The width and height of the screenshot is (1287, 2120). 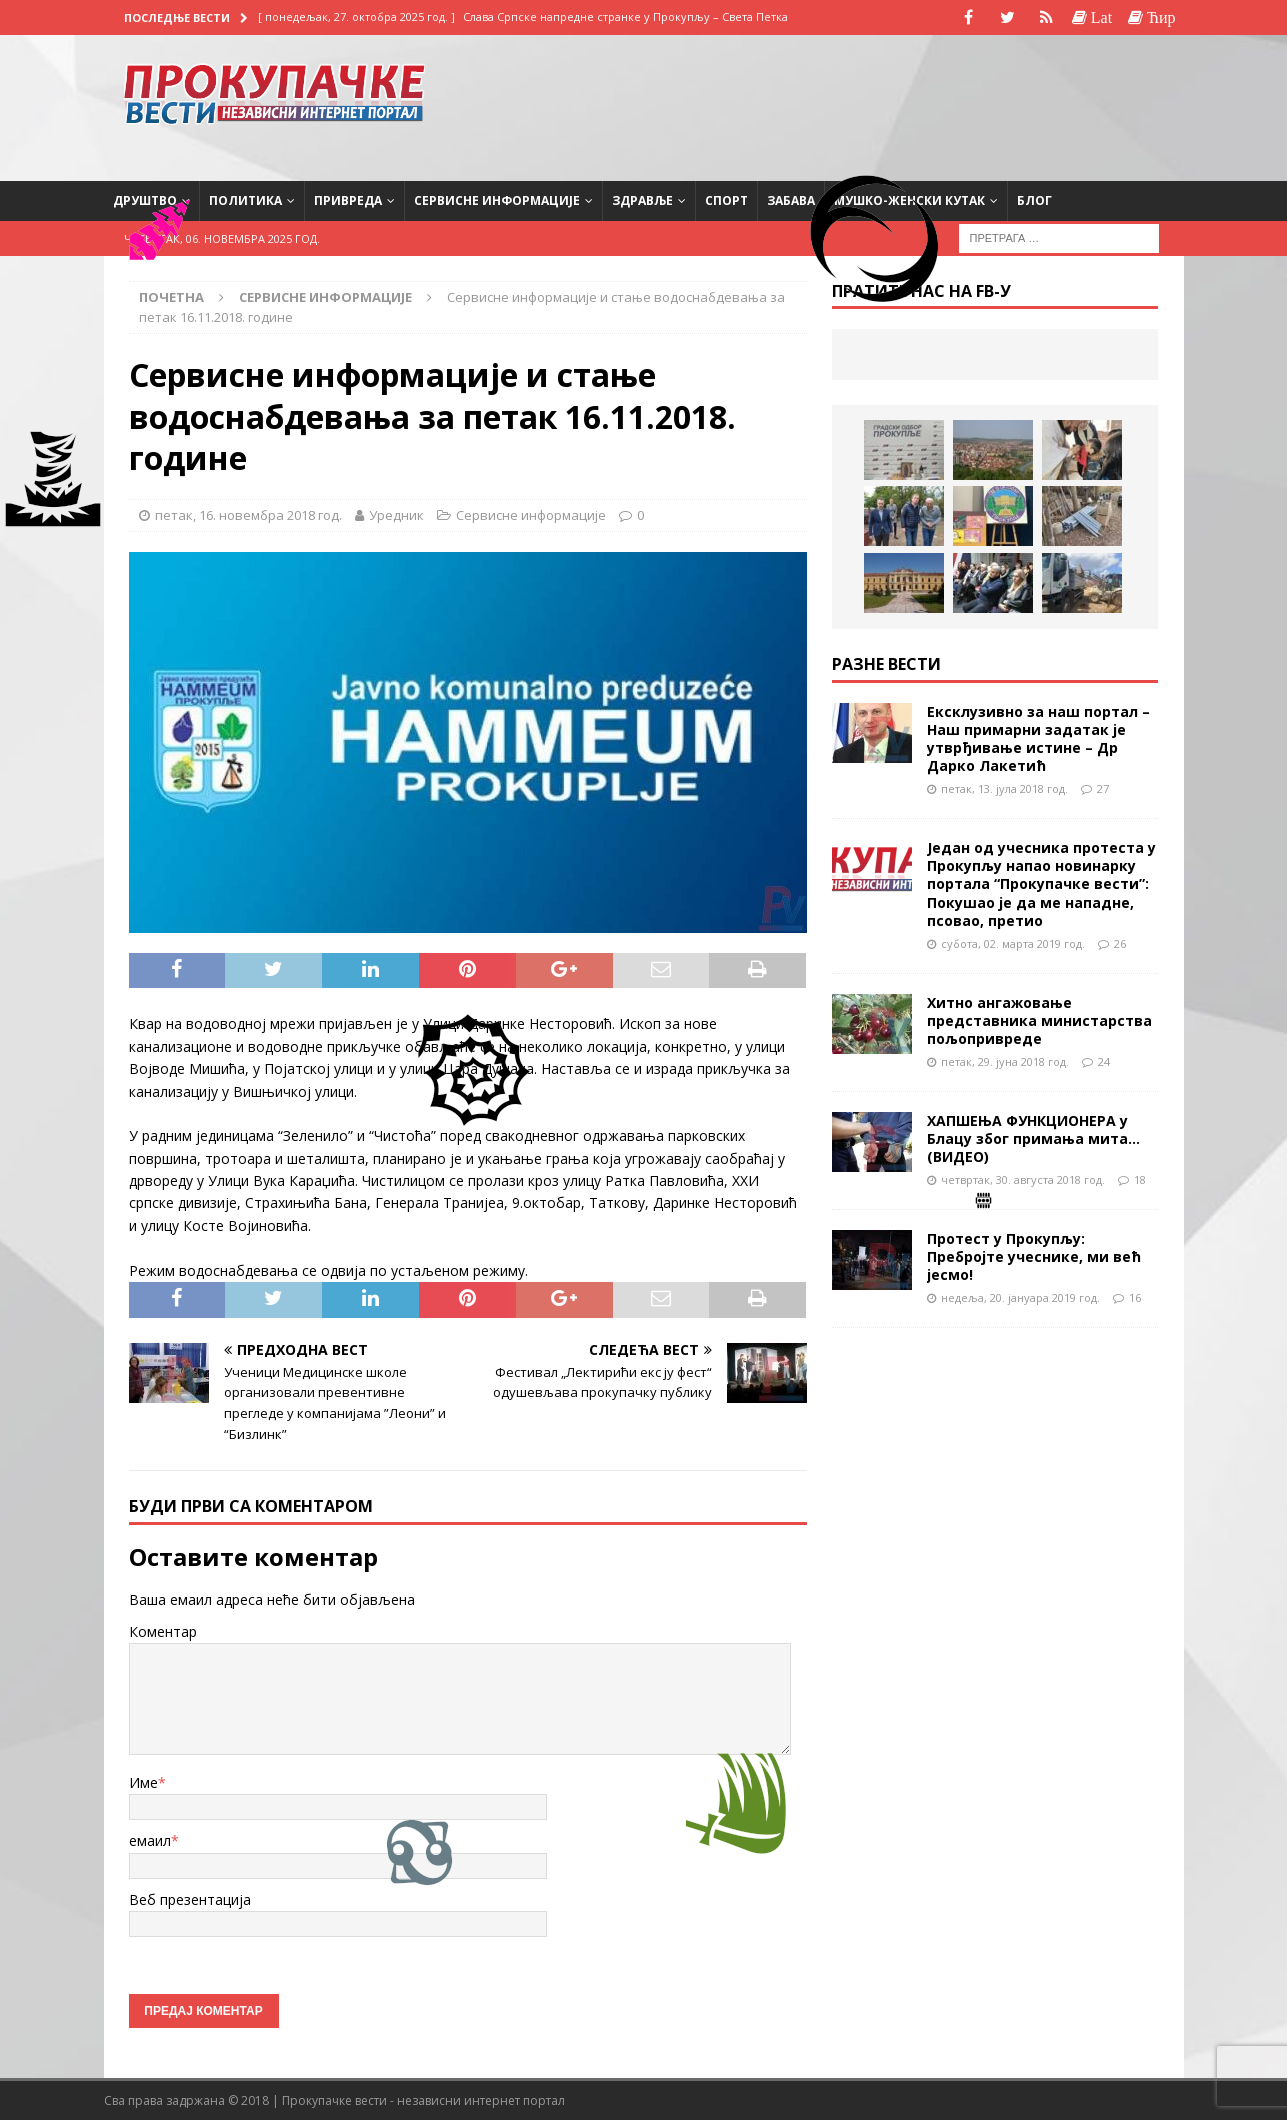 I want to click on represents a microchip or processor component, so click(x=983, y=1200).